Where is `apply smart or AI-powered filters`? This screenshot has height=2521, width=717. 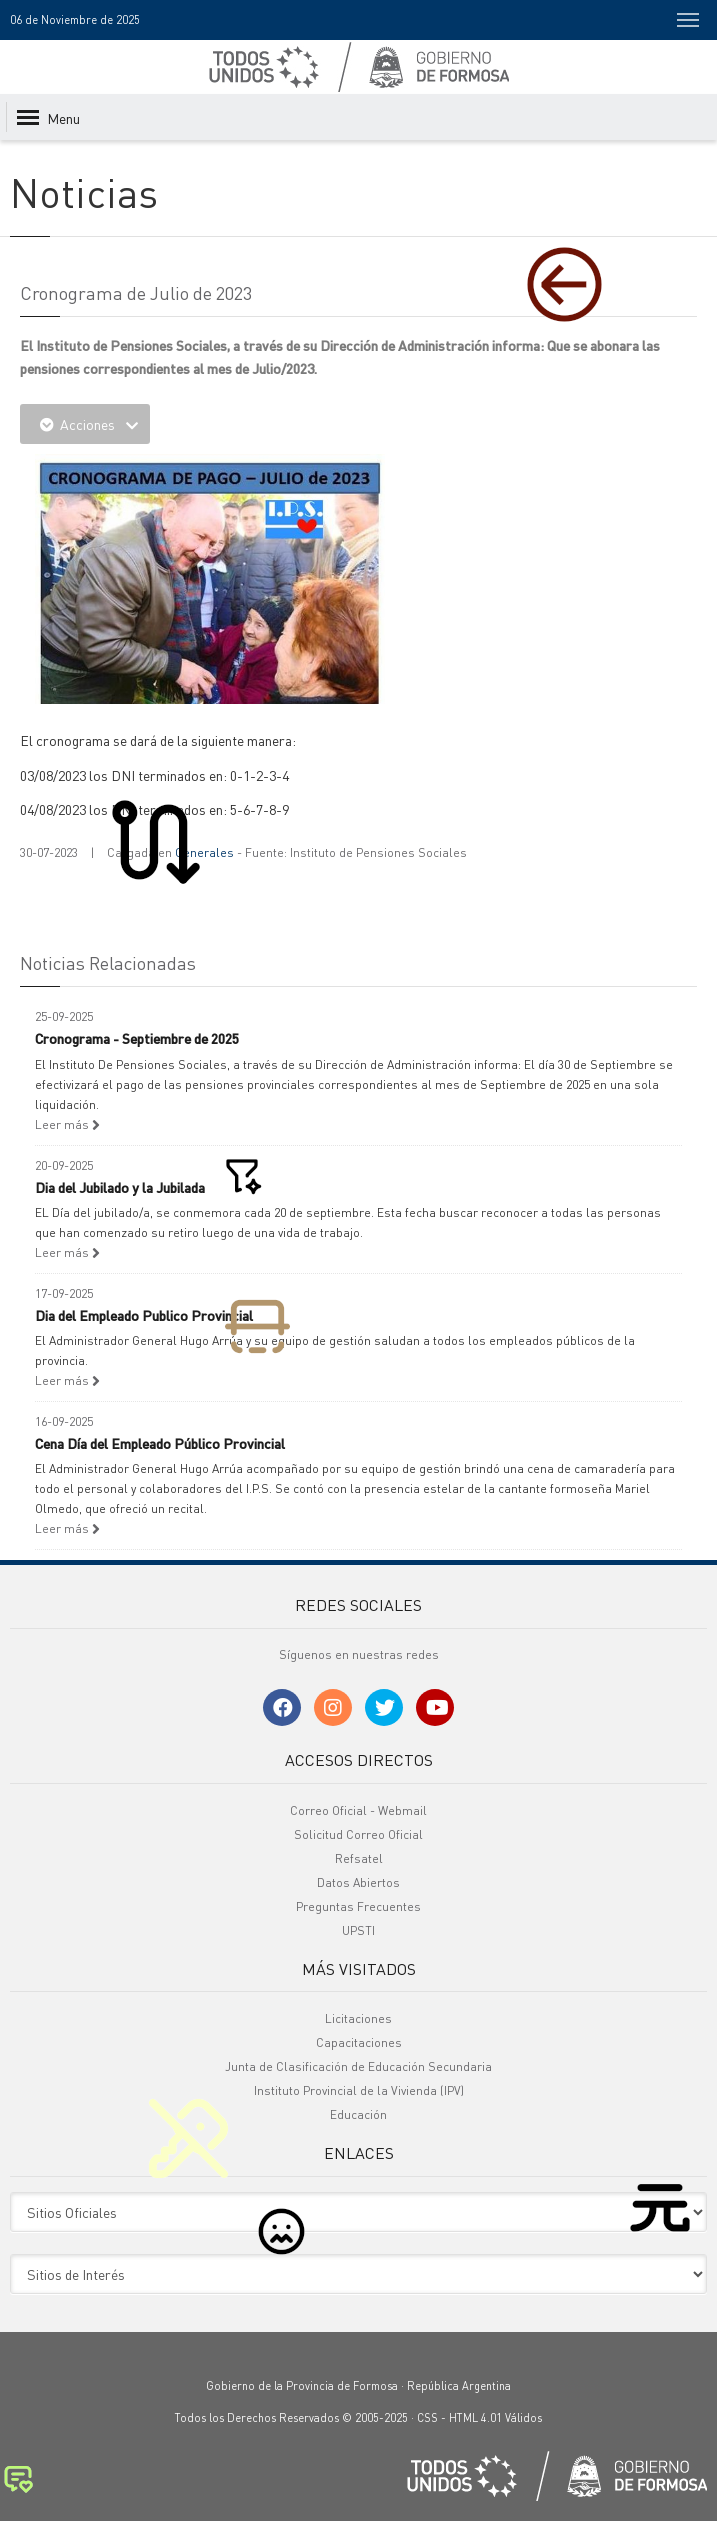
apply smart or AI-powered filters is located at coordinates (242, 1175).